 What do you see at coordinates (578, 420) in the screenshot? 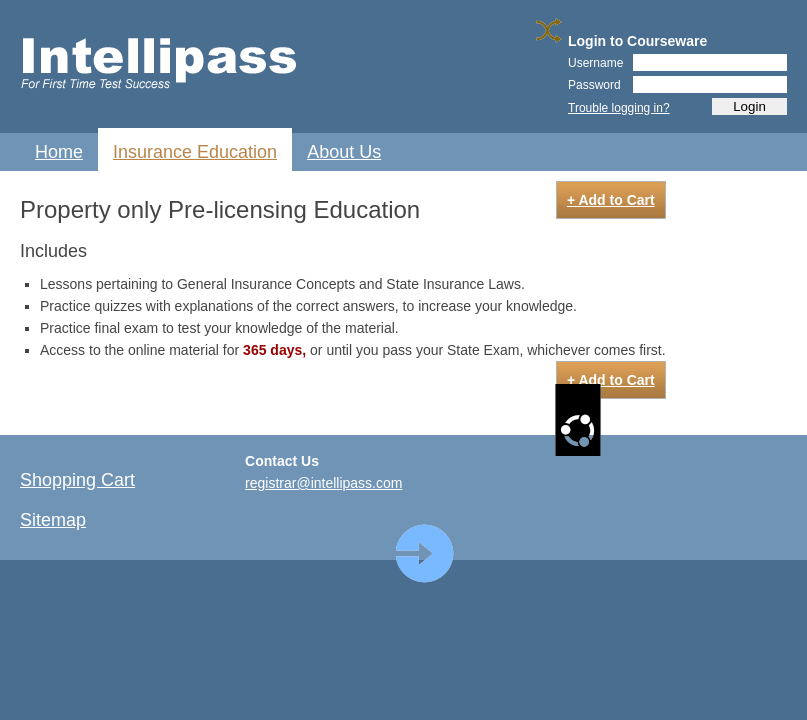
I see `canonical company logo` at bounding box center [578, 420].